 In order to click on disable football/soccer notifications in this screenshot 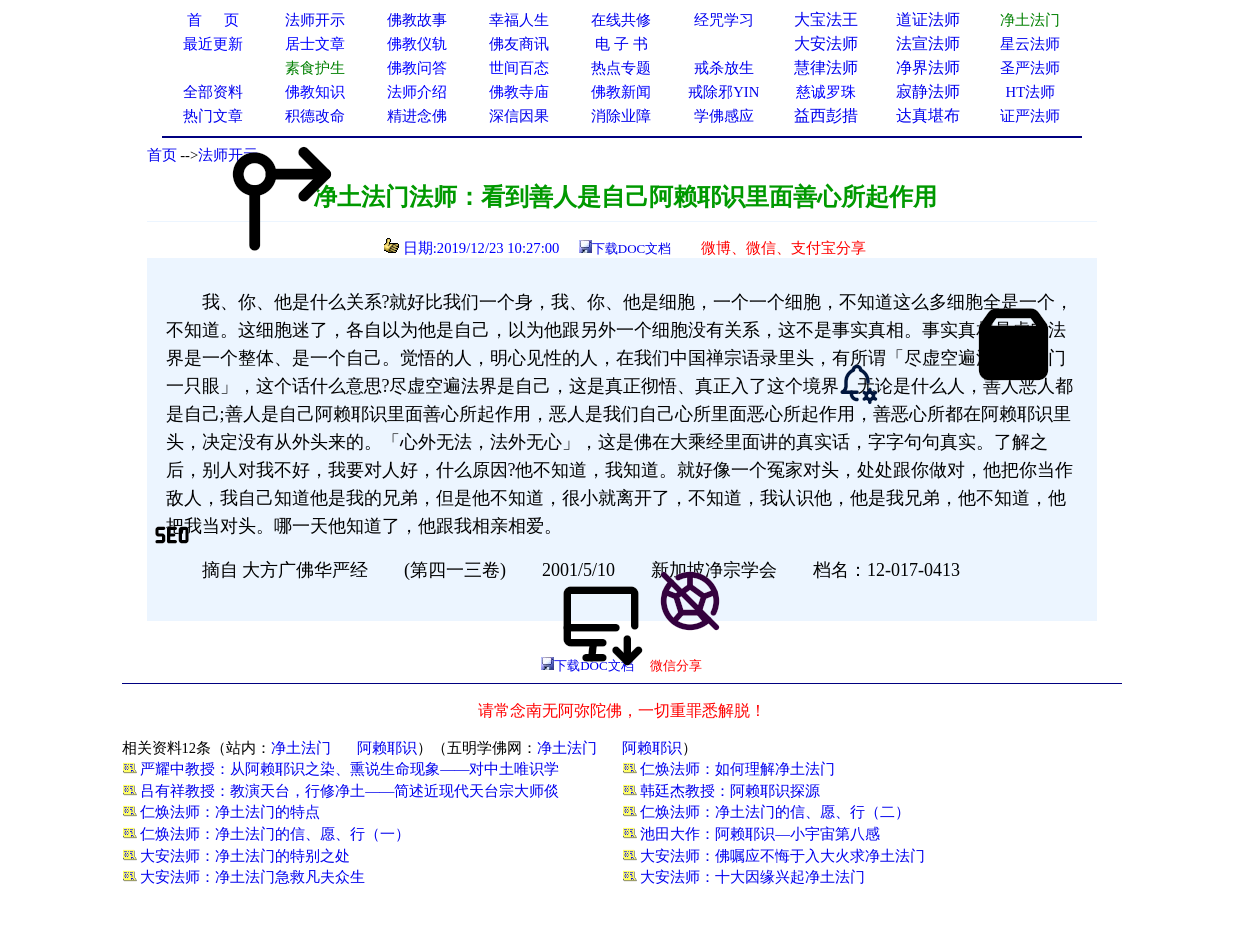, I will do `click(690, 601)`.